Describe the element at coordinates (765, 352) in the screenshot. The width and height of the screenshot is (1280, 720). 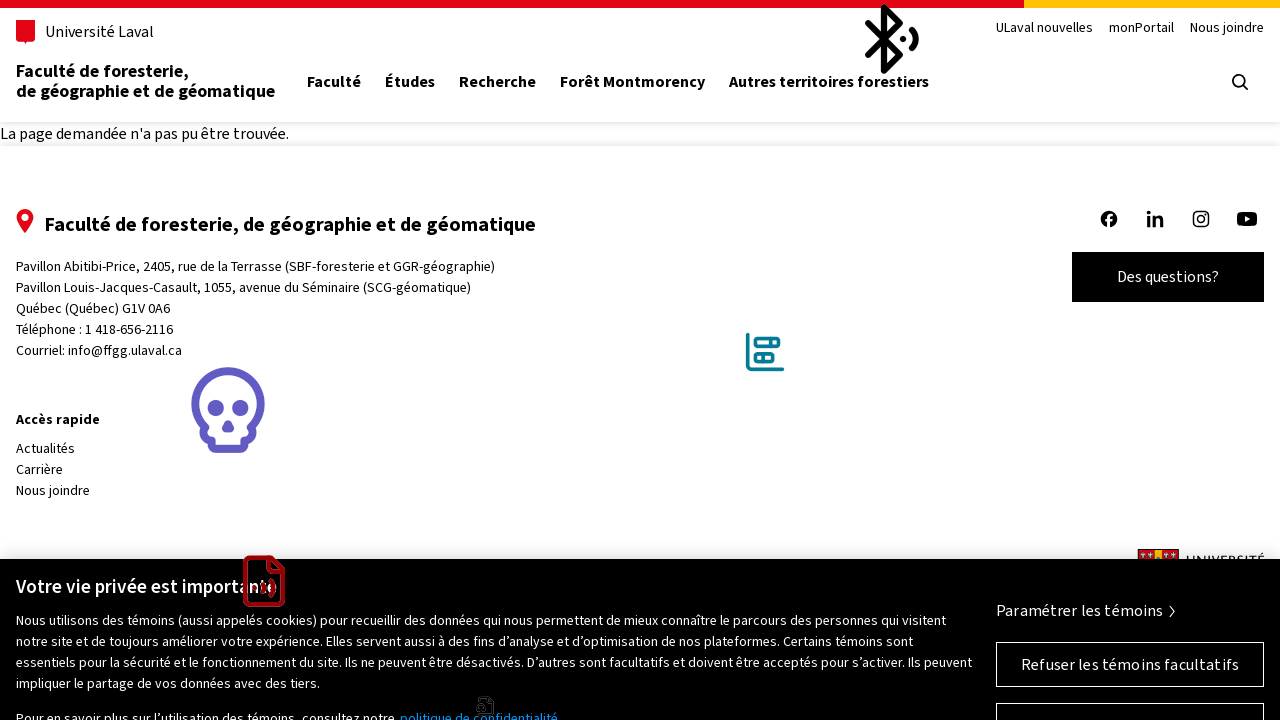
I see `view stacked bar chart data` at that location.